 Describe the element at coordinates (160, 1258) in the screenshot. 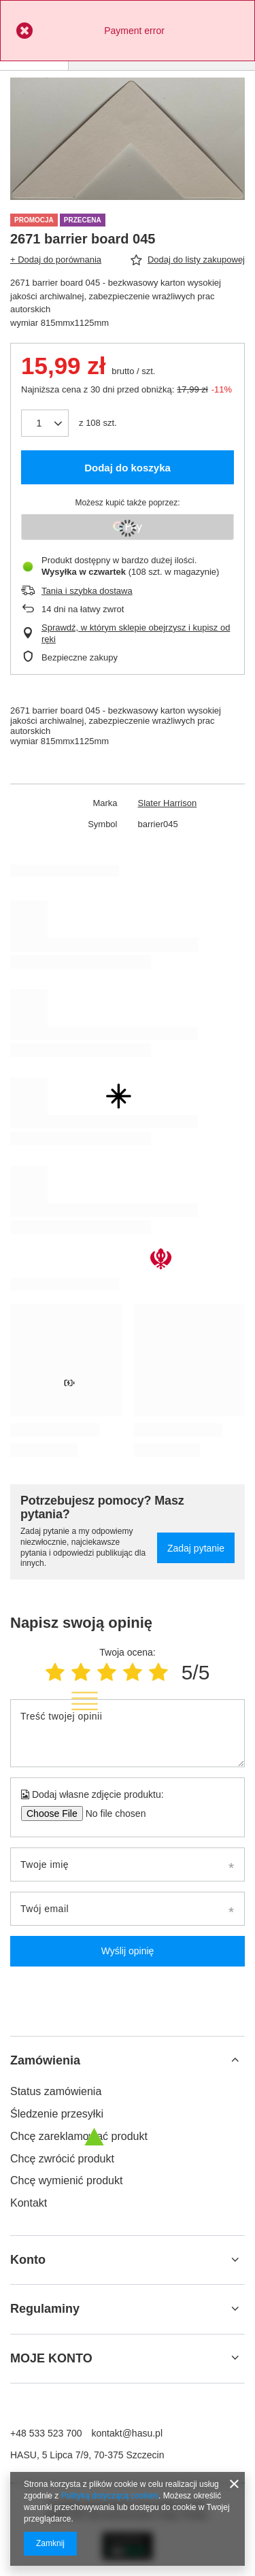

I see `indicates Sikh religious content or community` at that location.